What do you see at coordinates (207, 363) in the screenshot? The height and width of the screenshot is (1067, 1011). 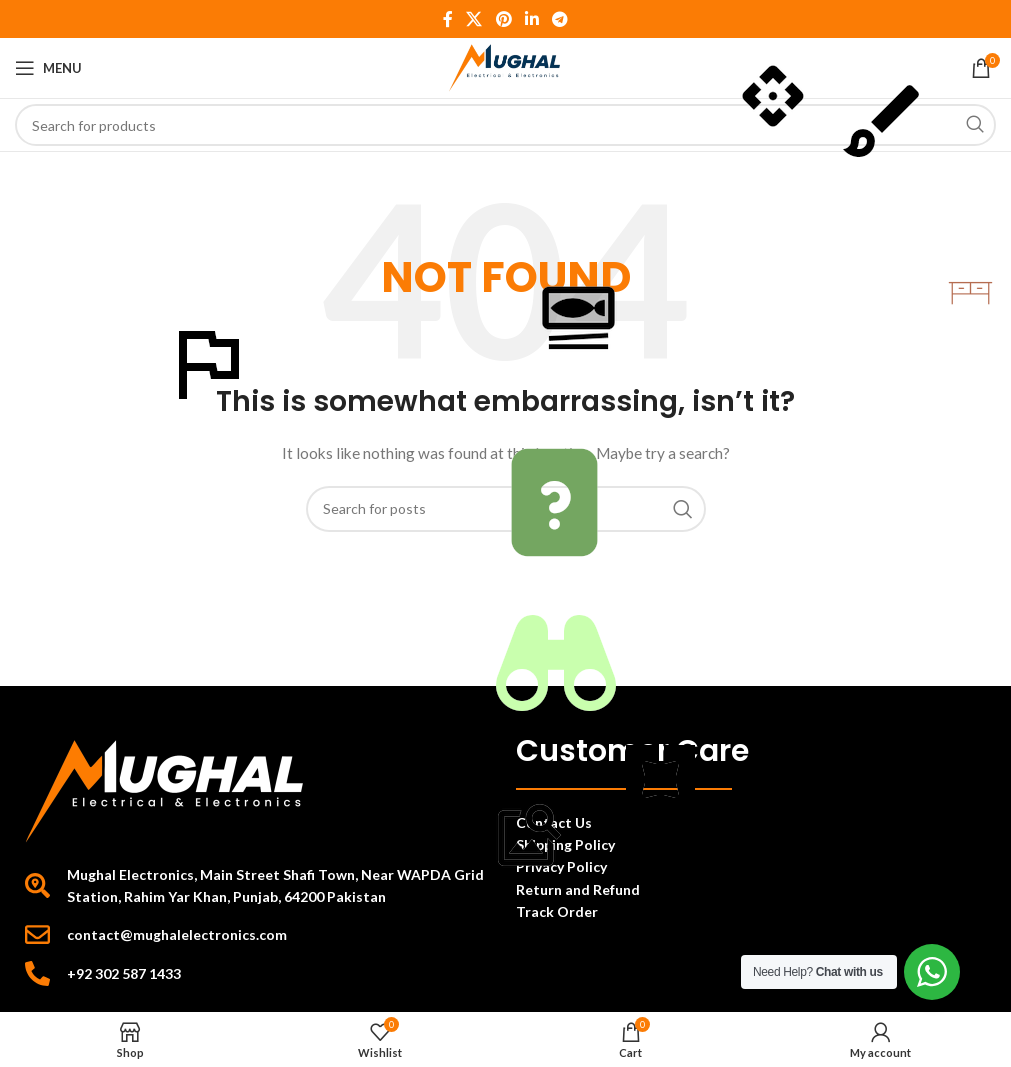 I see `flag or mark an item for follow-up` at bounding box center [207, 363].